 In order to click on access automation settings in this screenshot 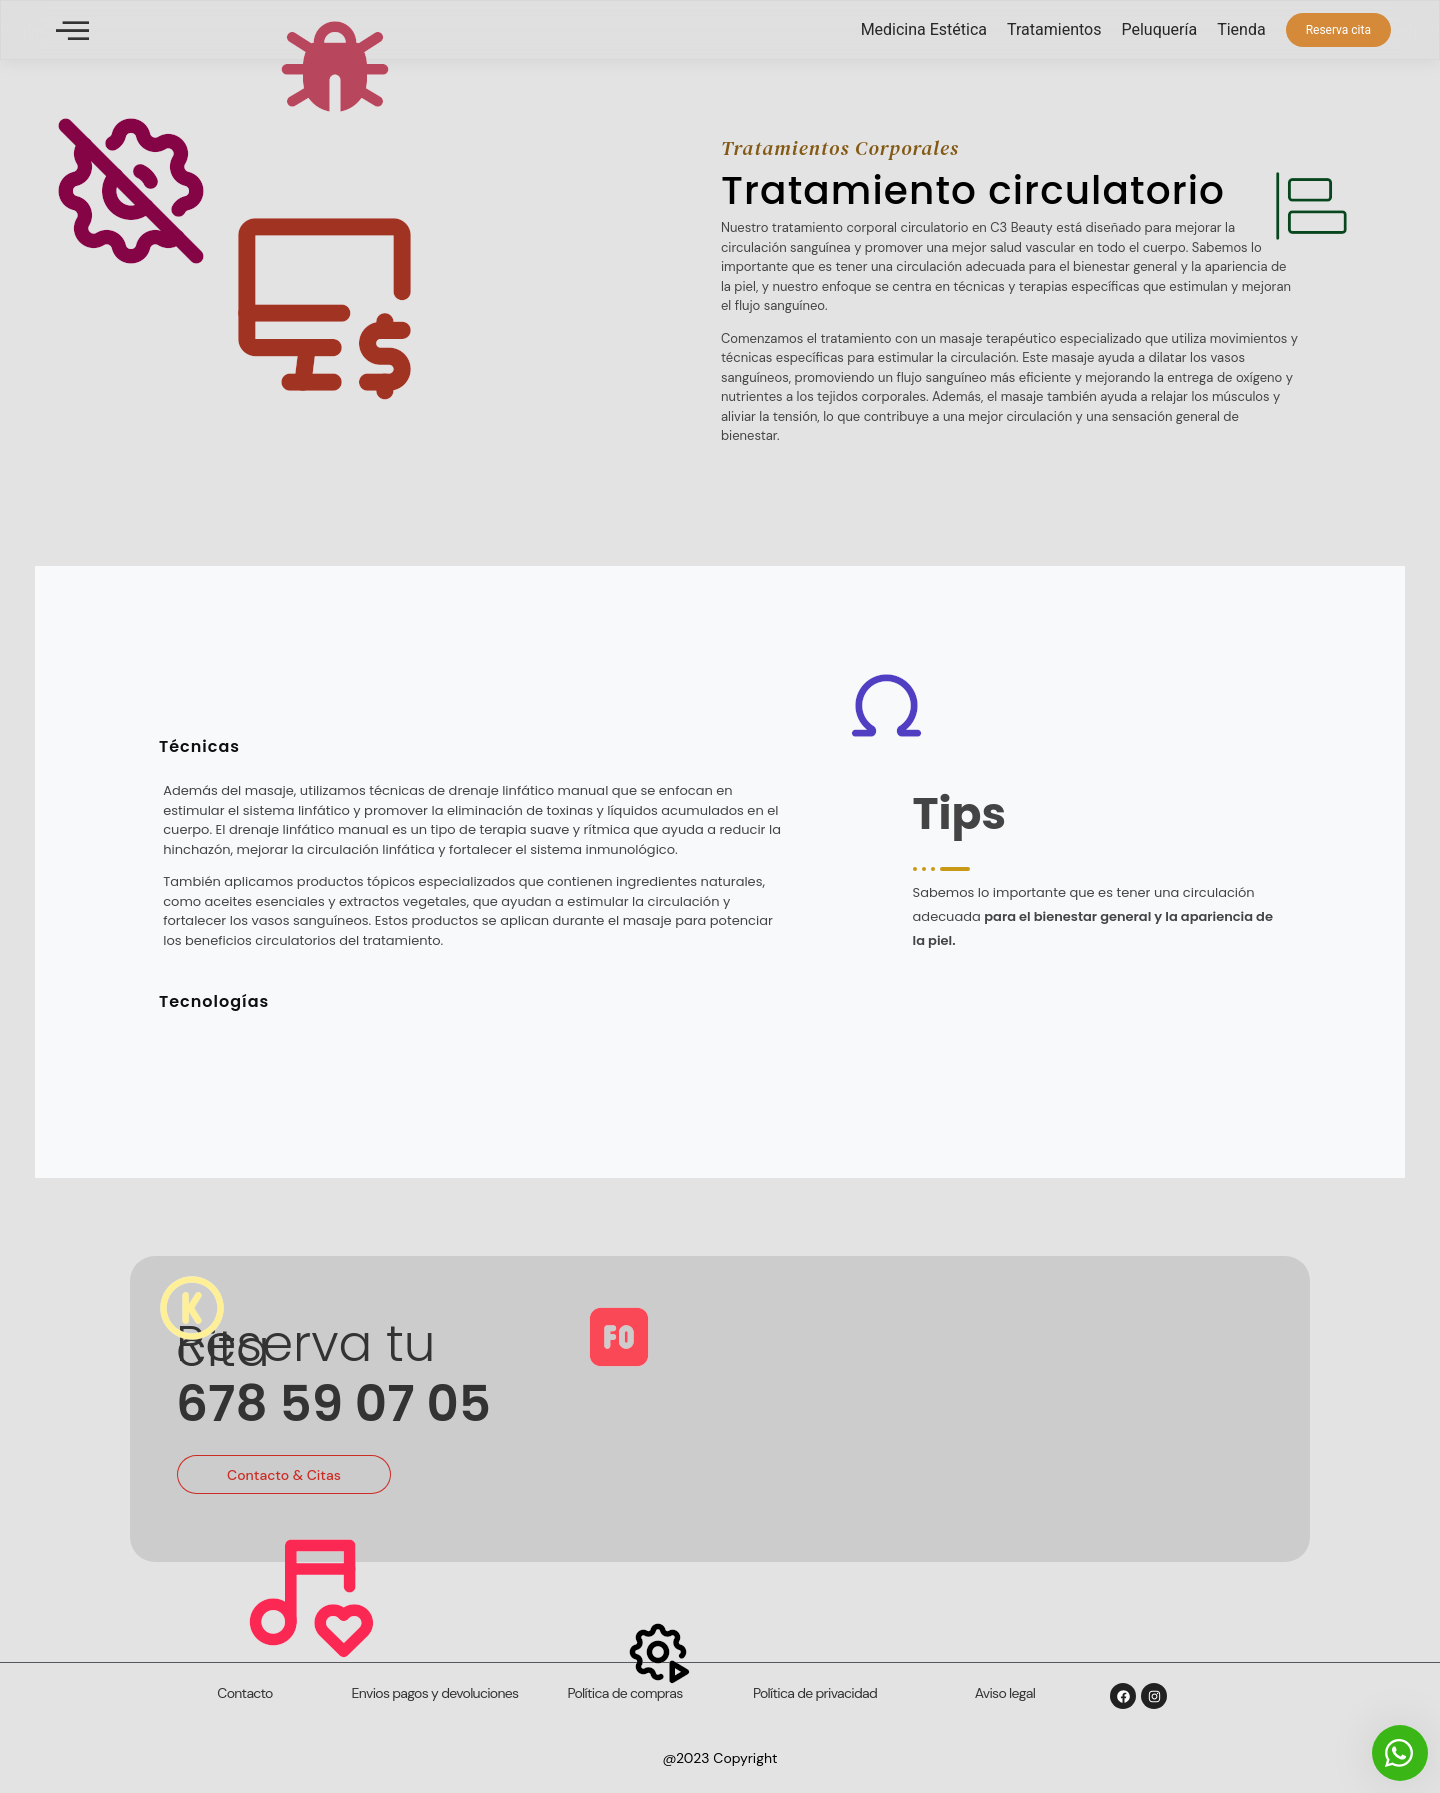, I will do `click(658, 1652)`.